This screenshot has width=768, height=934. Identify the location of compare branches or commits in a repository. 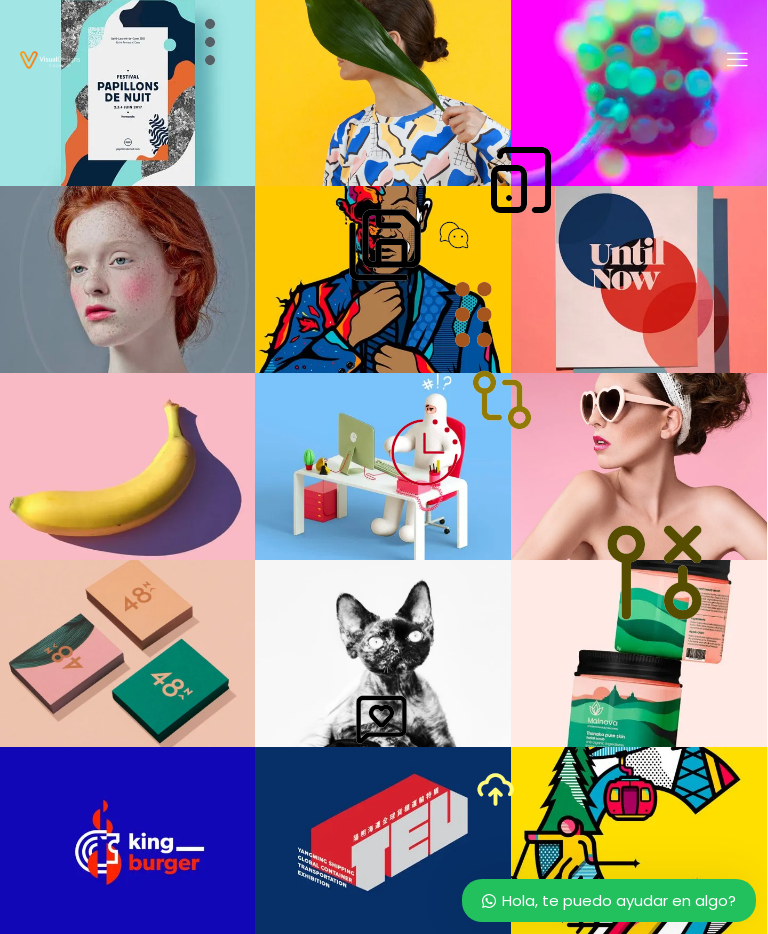
(502, 400).